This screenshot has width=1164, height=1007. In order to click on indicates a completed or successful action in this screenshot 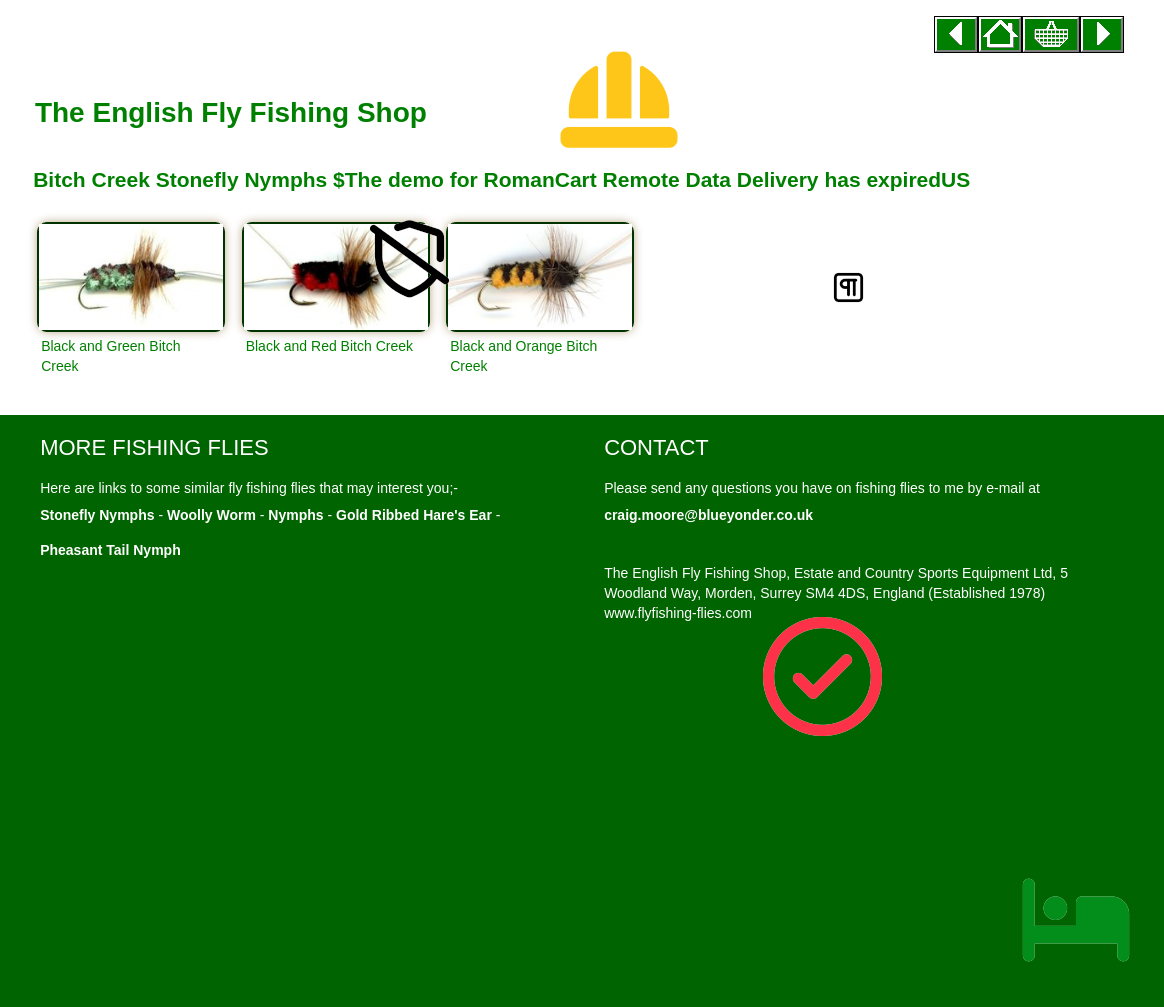, I will do `click(822, 676)`.